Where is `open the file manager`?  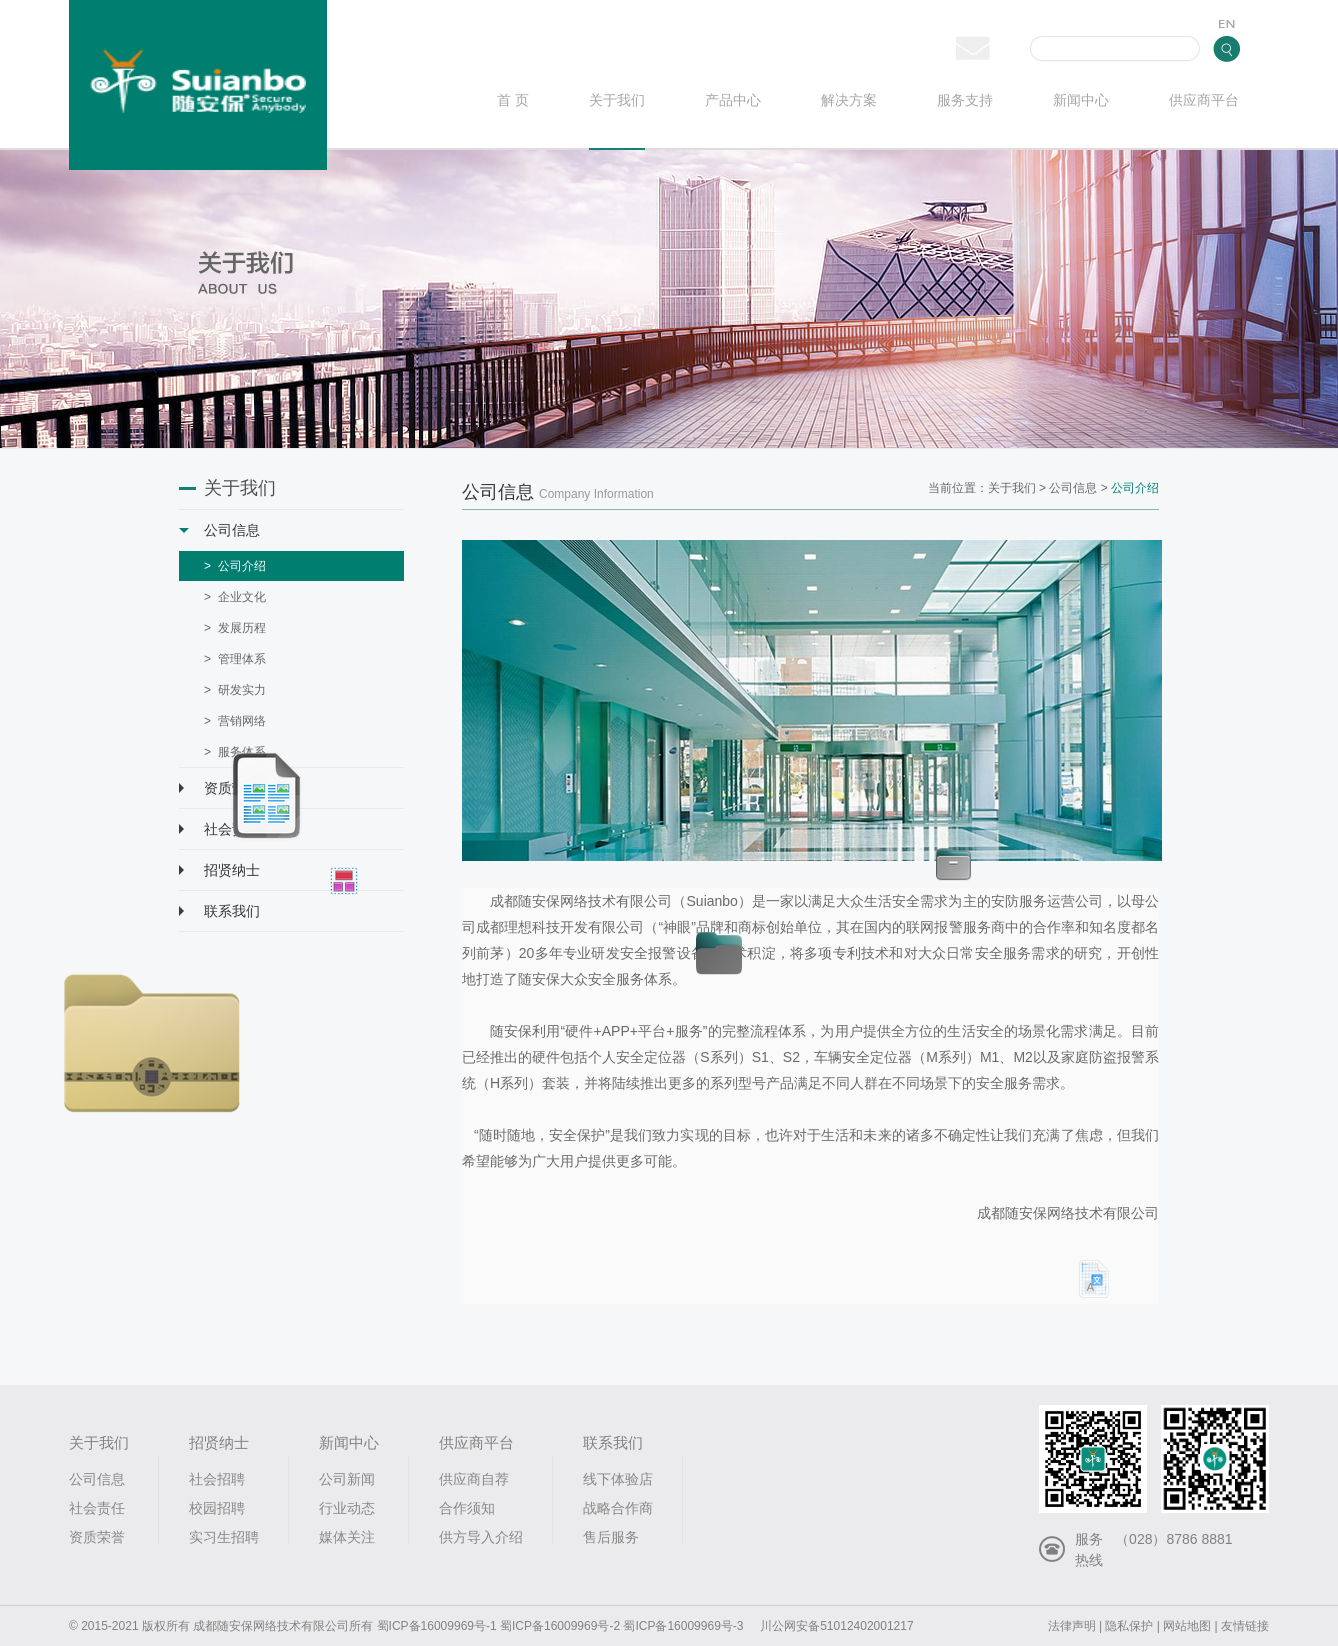
open the file manager is located at coordinates (953, 863).